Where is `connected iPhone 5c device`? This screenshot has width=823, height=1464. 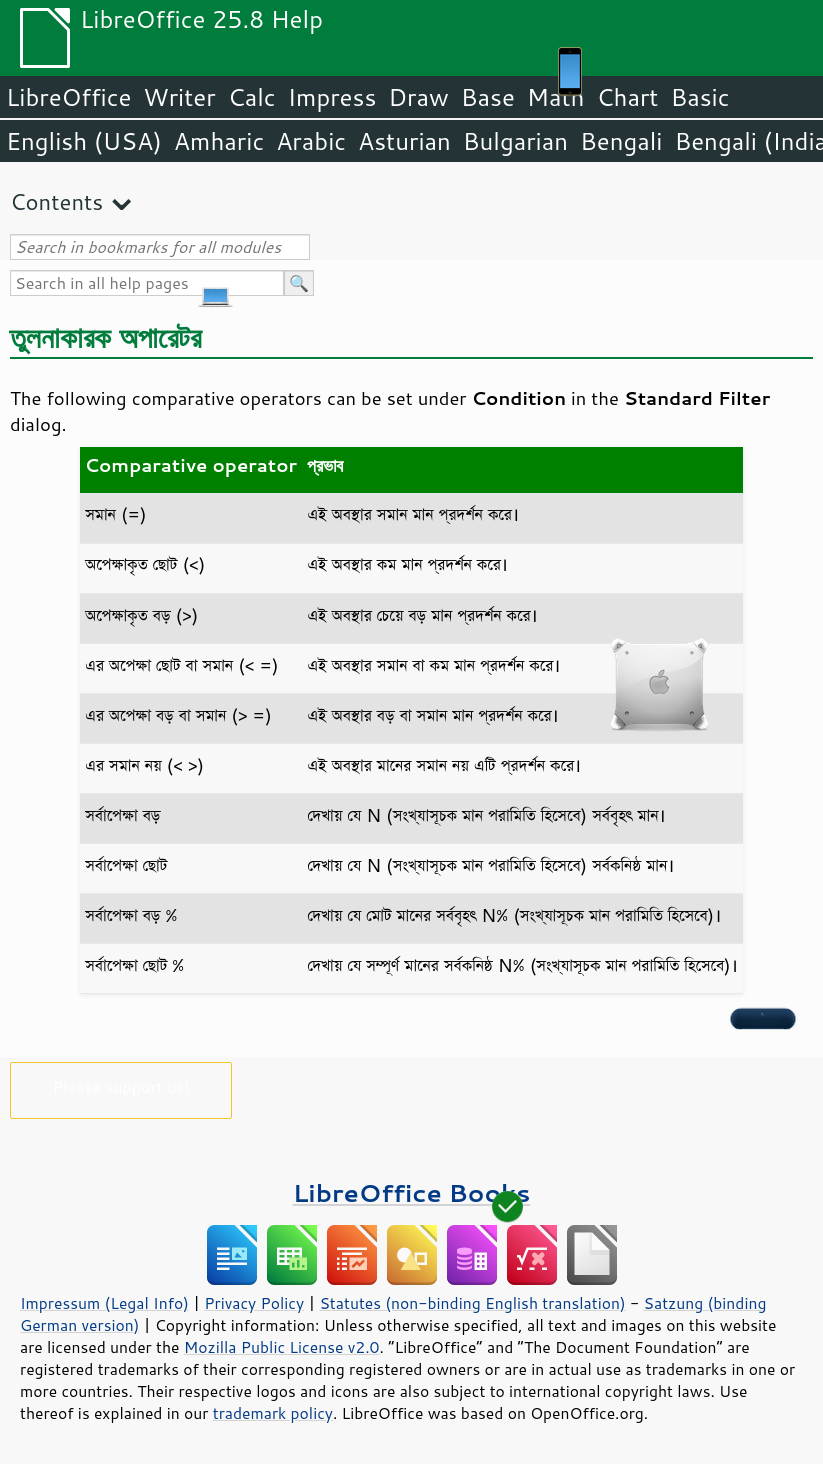 connected iPhone 5c device is located at coordinates (570, 72).